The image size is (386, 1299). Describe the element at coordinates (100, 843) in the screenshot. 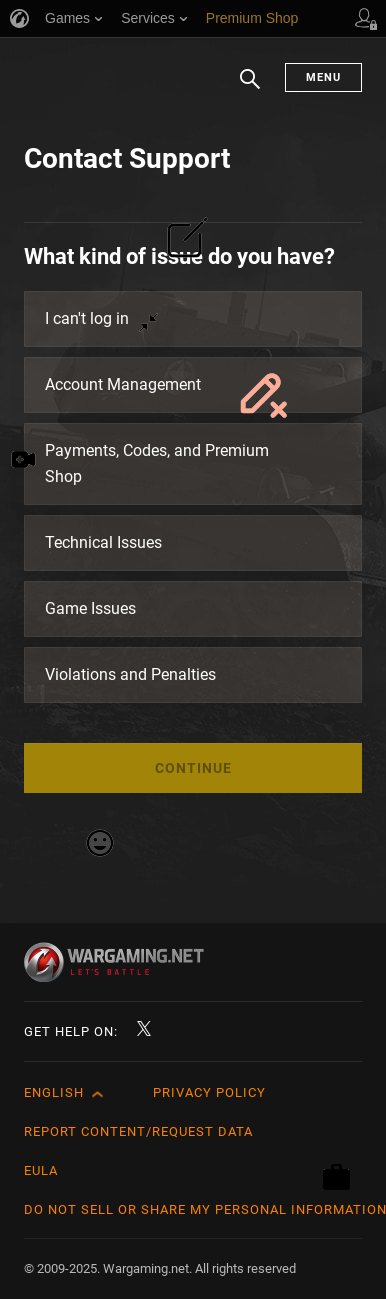

I see `insert an emoji or emoticon` at that location.